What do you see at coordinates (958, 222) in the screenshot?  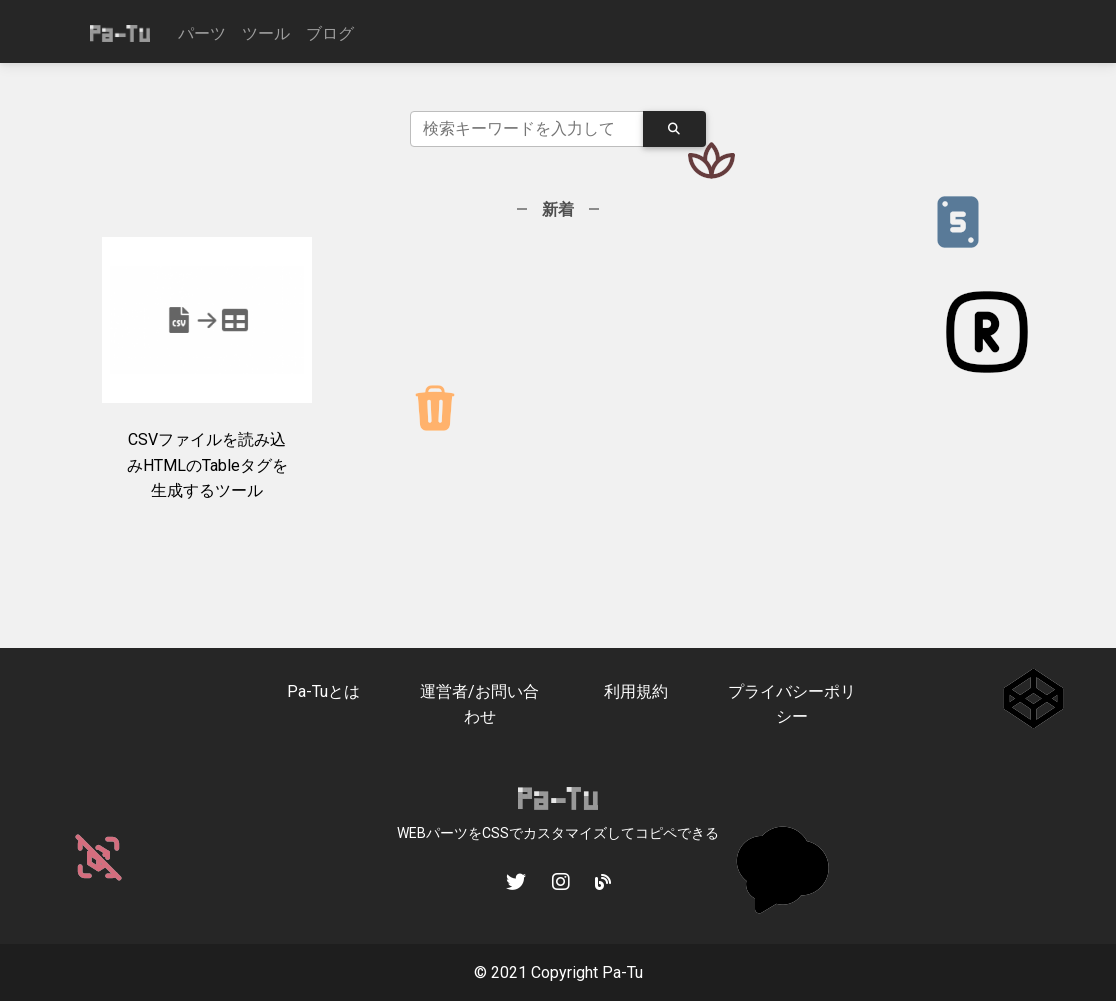 I see `select the five card in a card game` at bounding box center [958, 222].